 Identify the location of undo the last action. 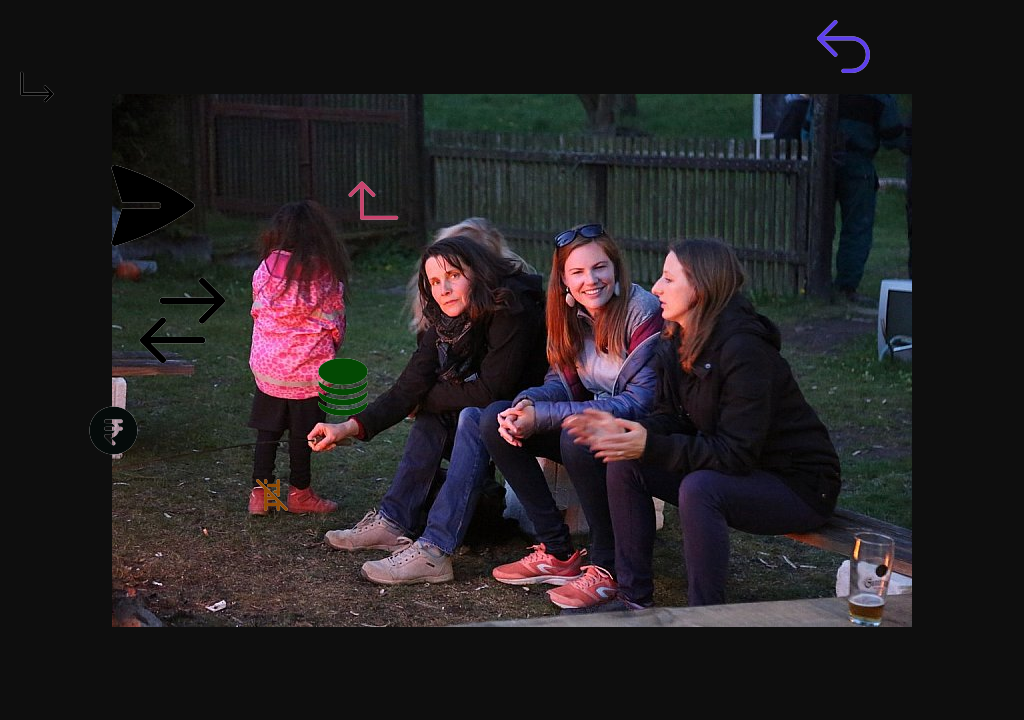
(843, 46).